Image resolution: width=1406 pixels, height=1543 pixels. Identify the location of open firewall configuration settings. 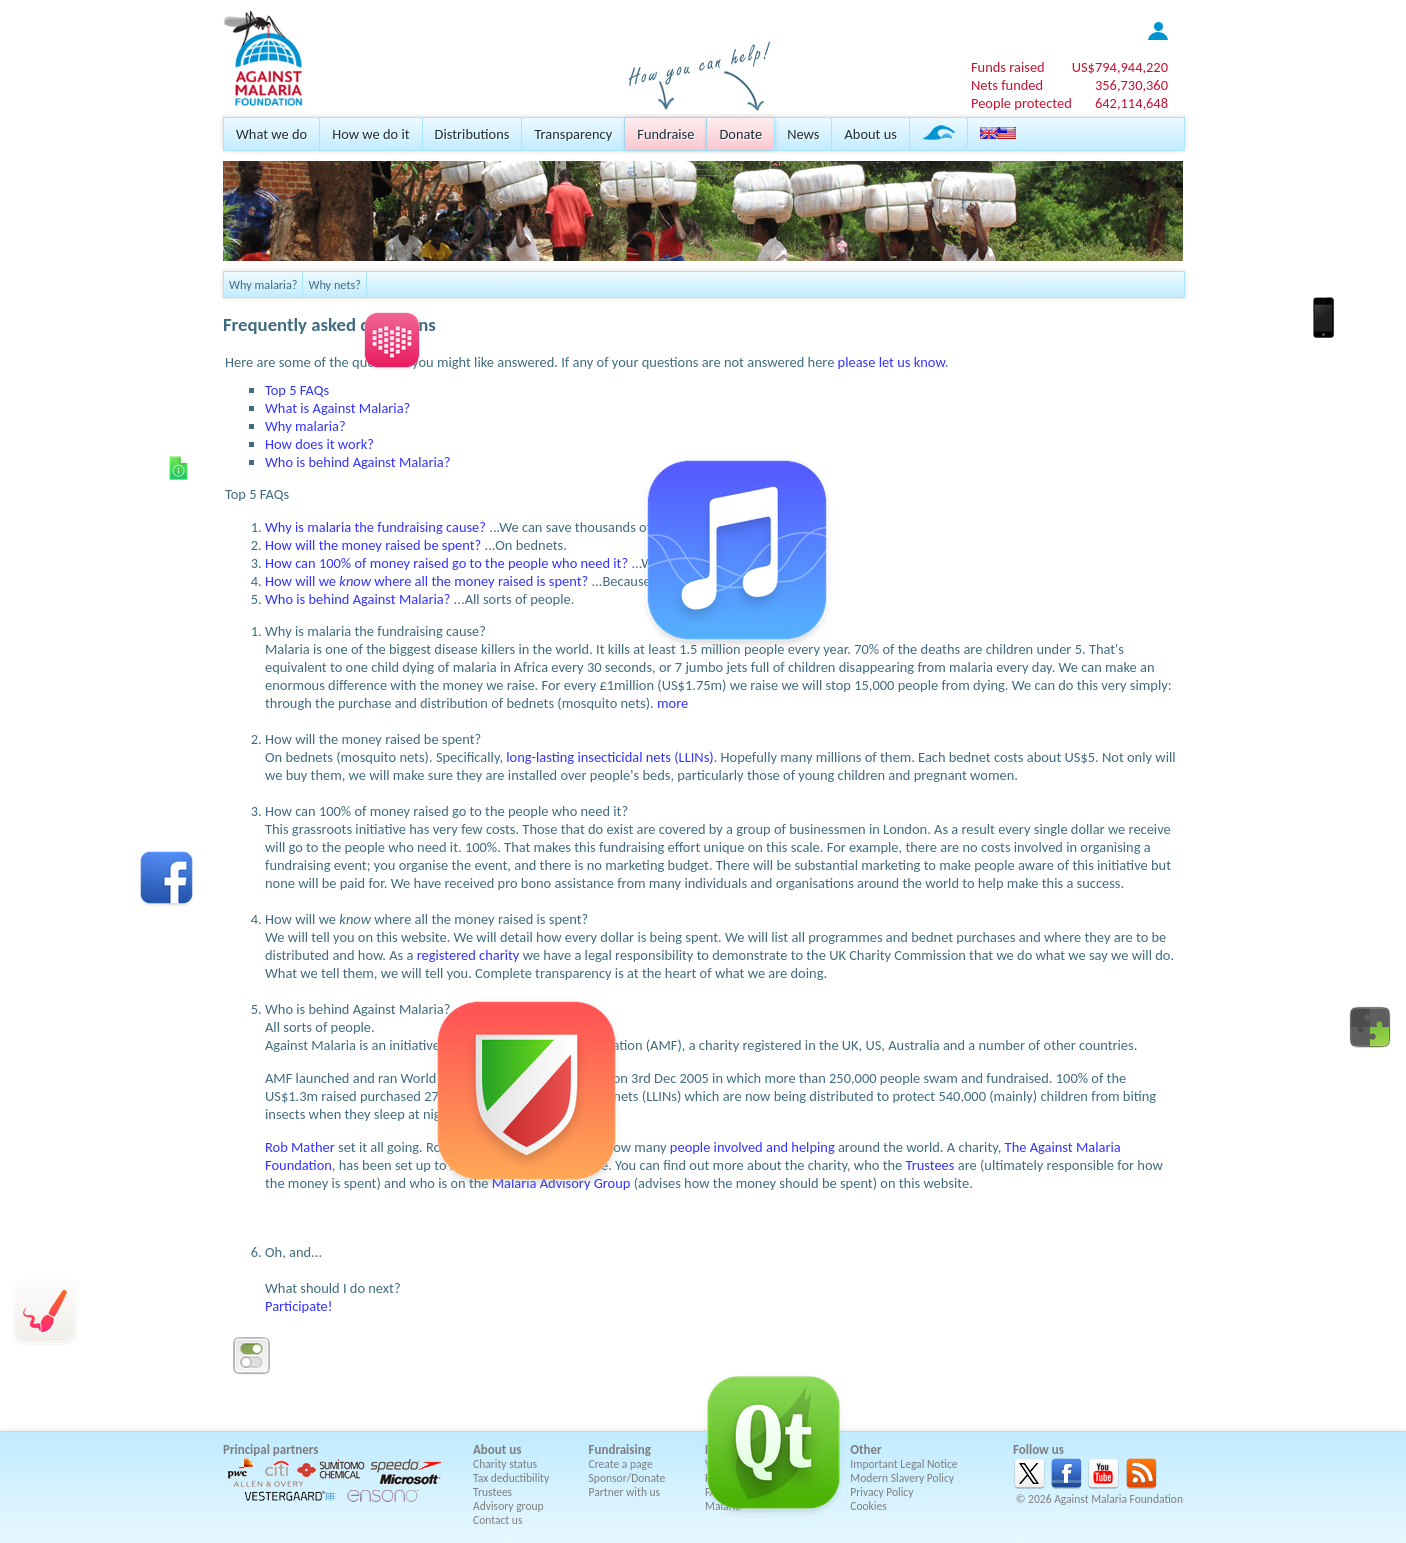
(526, 1090).